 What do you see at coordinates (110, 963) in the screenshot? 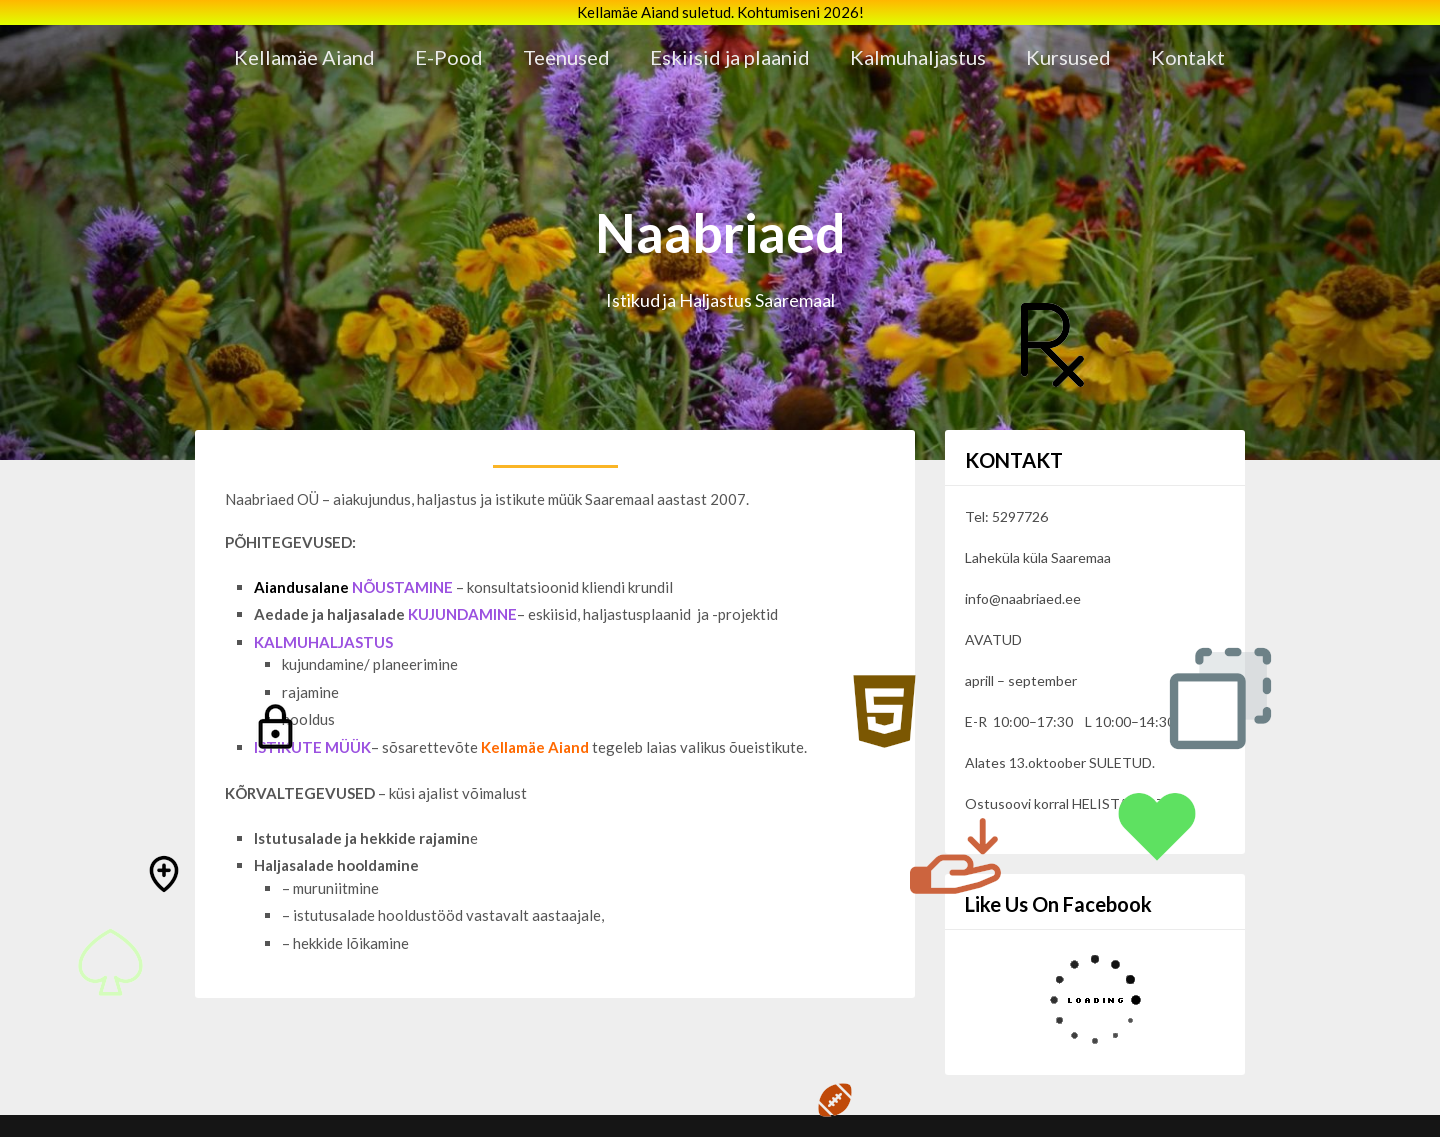
I see `spade suit symbol for card games` at bounding box center [110, 963].